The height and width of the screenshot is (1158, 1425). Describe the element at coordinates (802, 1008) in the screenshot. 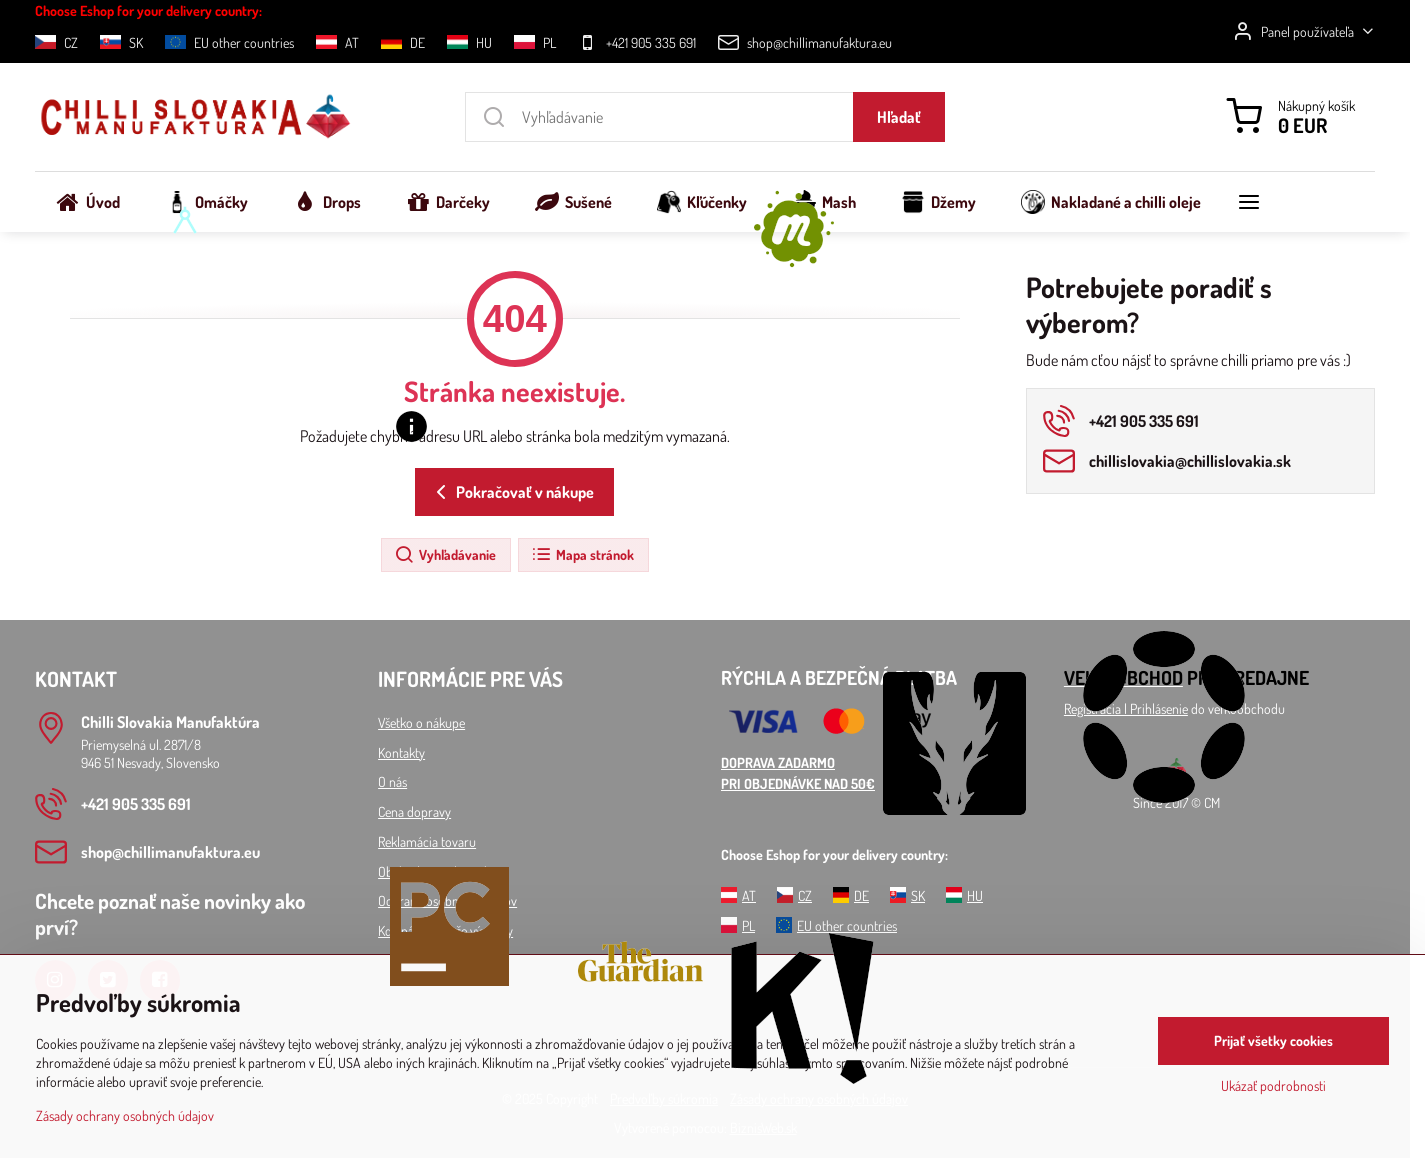

I see `open Kahoot! app` at that location.